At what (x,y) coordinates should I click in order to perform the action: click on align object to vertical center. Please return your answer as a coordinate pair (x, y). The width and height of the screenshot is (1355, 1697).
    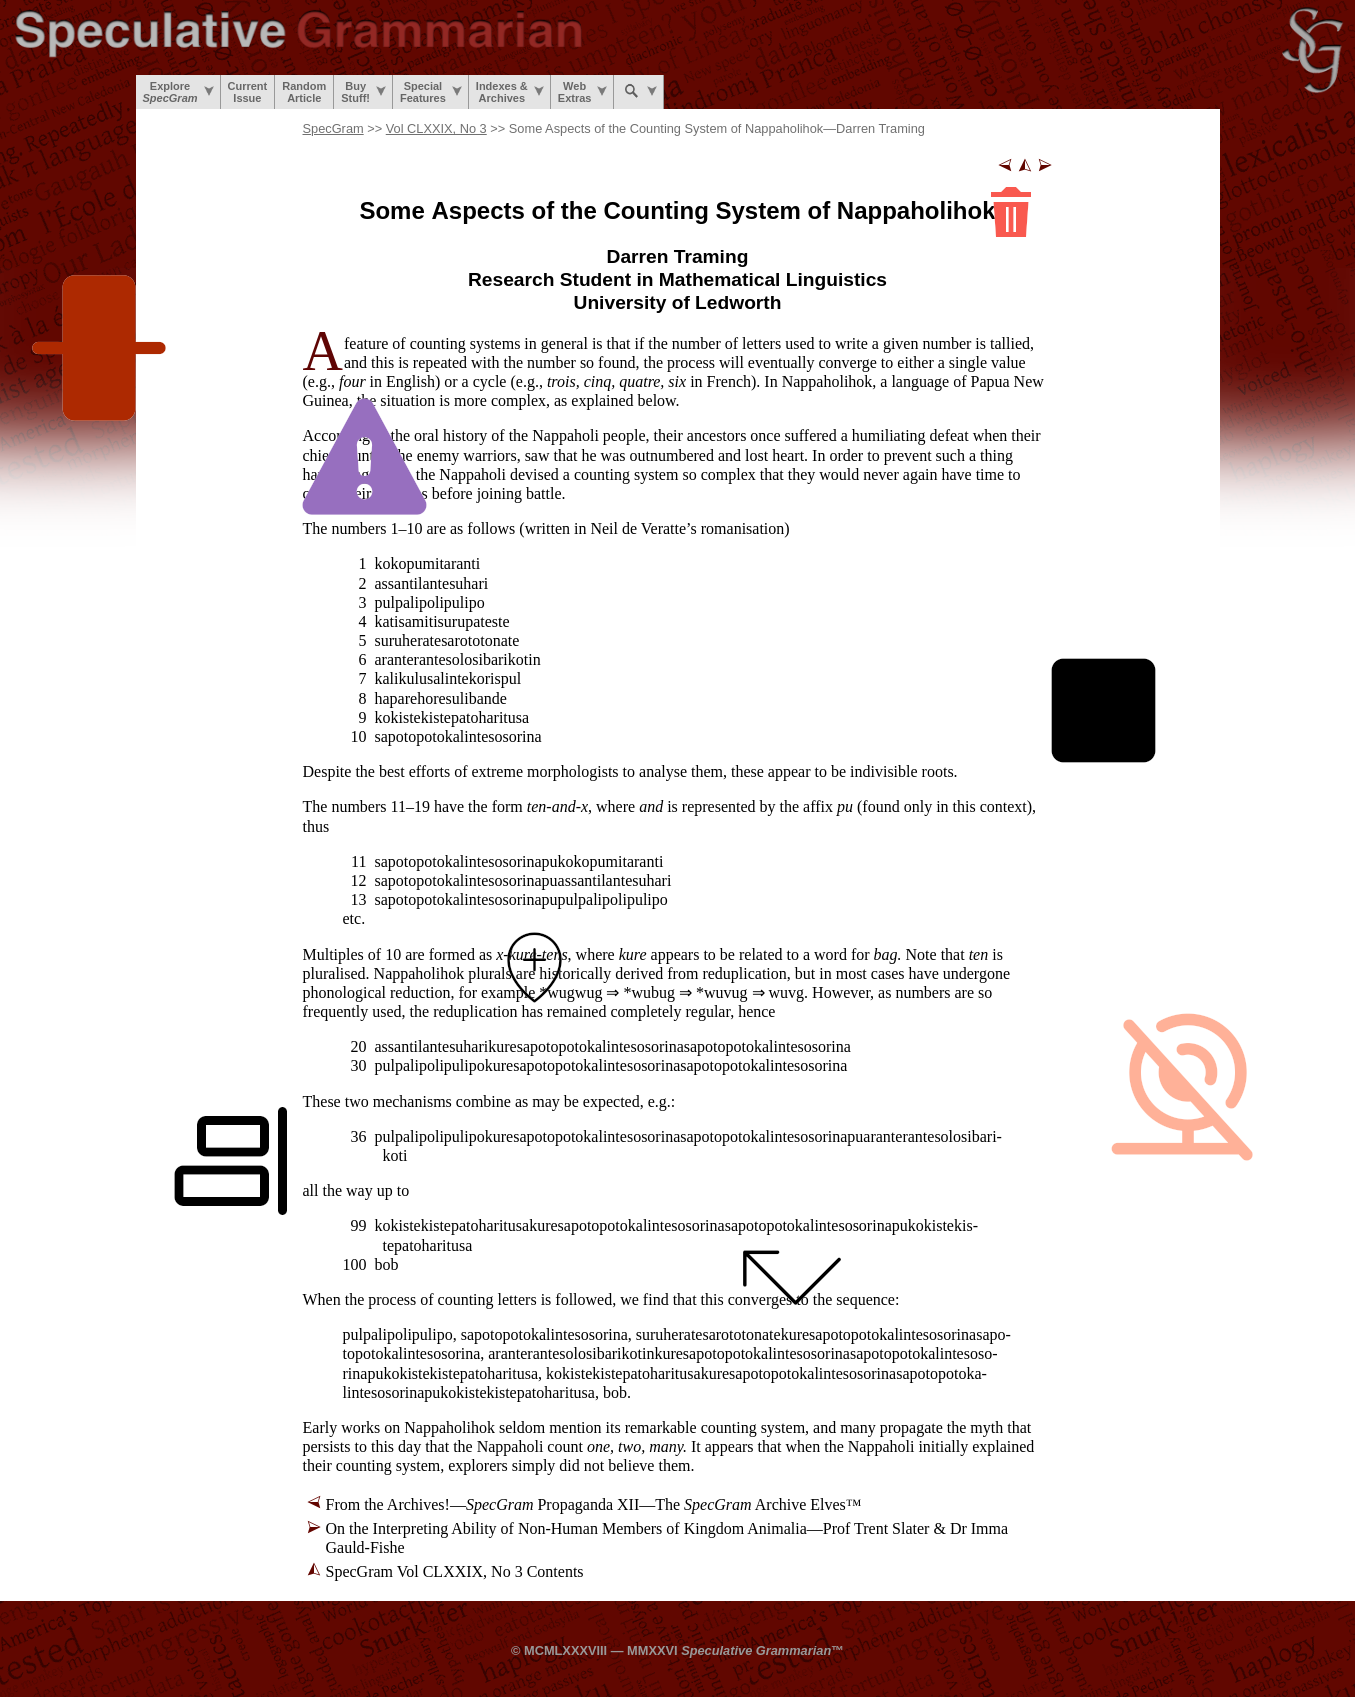
    Looking at the image, I should click on (99, 348).